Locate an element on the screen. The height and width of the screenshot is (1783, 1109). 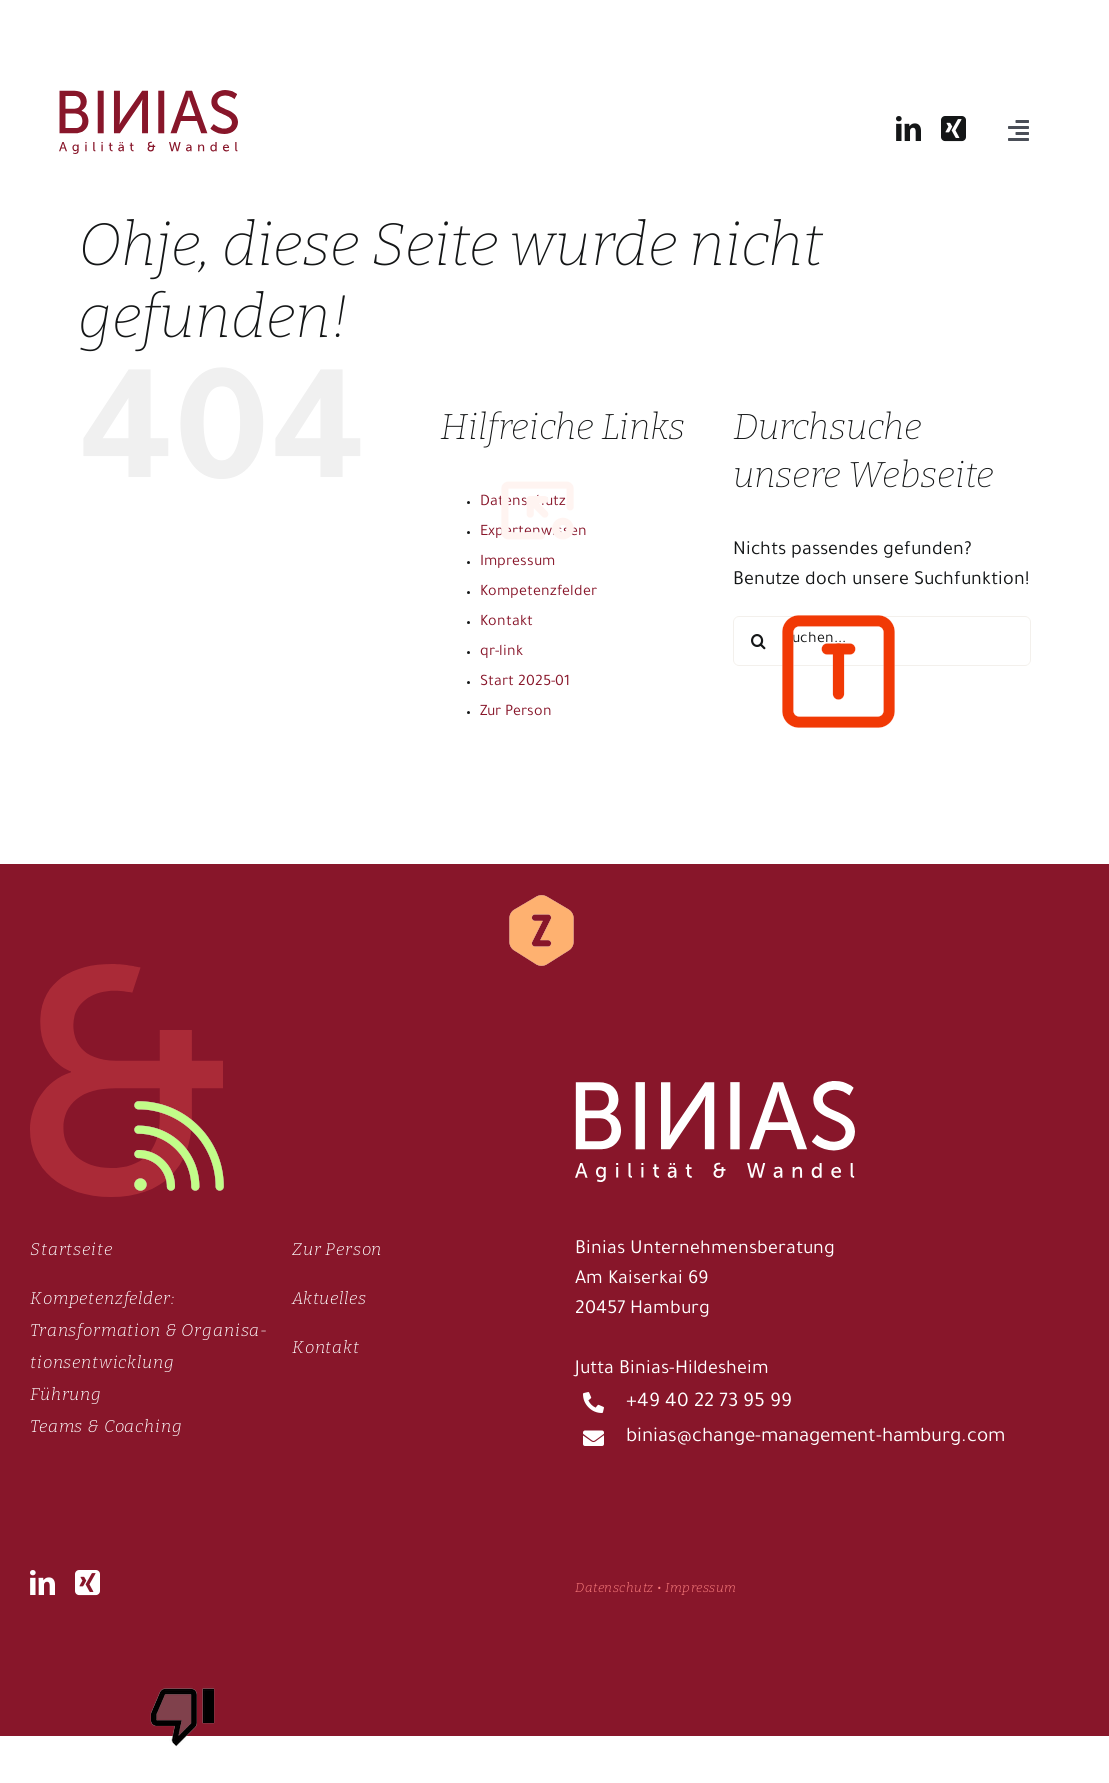
insert a text box or text element is located at coordinates (838, 671).